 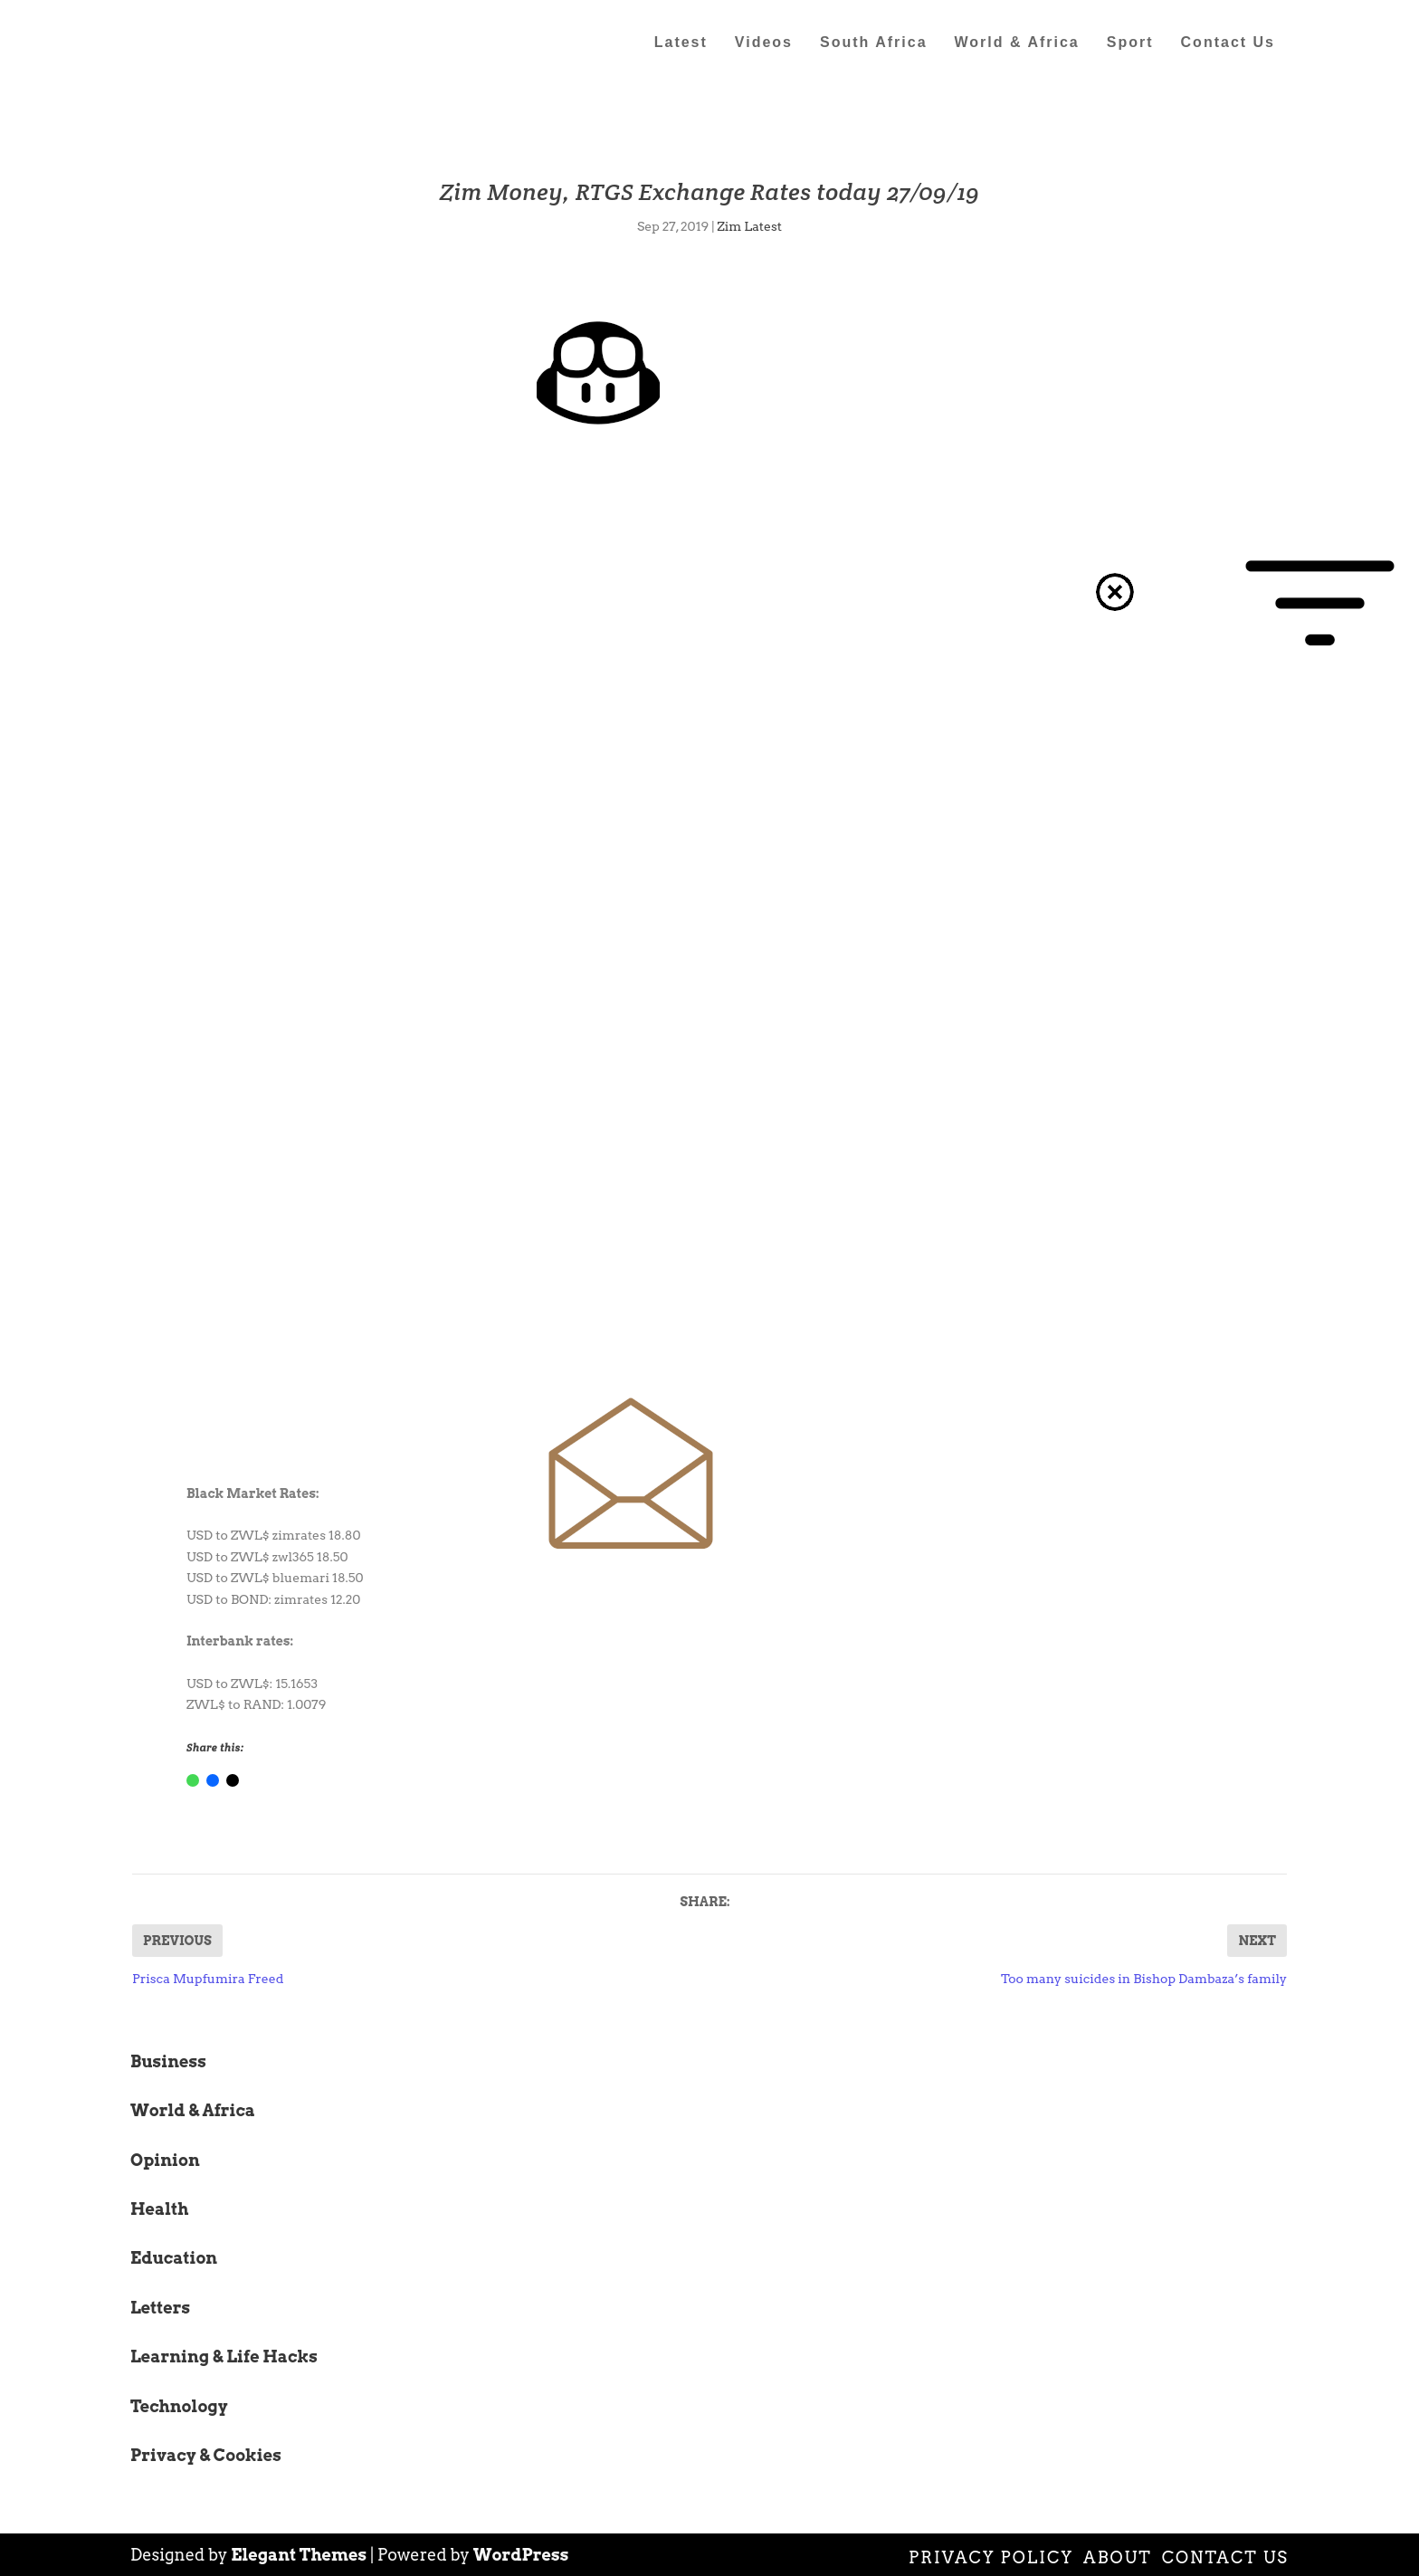 I want to click on filter or sort list items, so click(x=1319, y=605).